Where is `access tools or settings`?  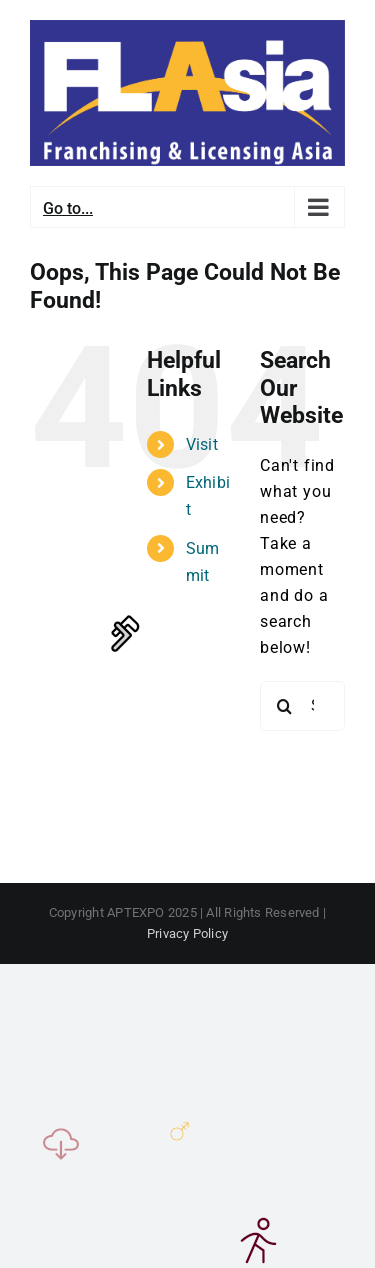
access tools or settings is located at coordinates (123, 633).